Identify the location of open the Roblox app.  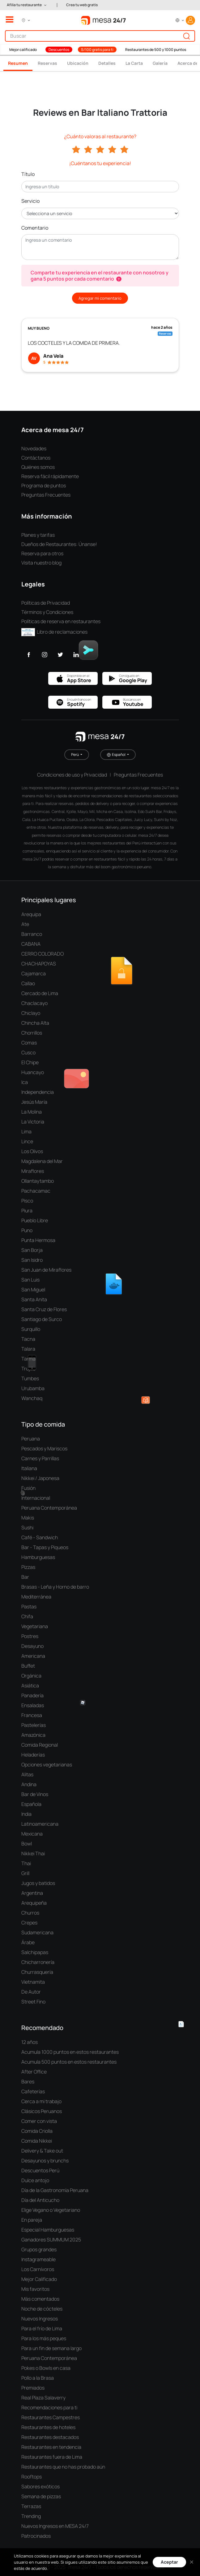
(83, 1703).